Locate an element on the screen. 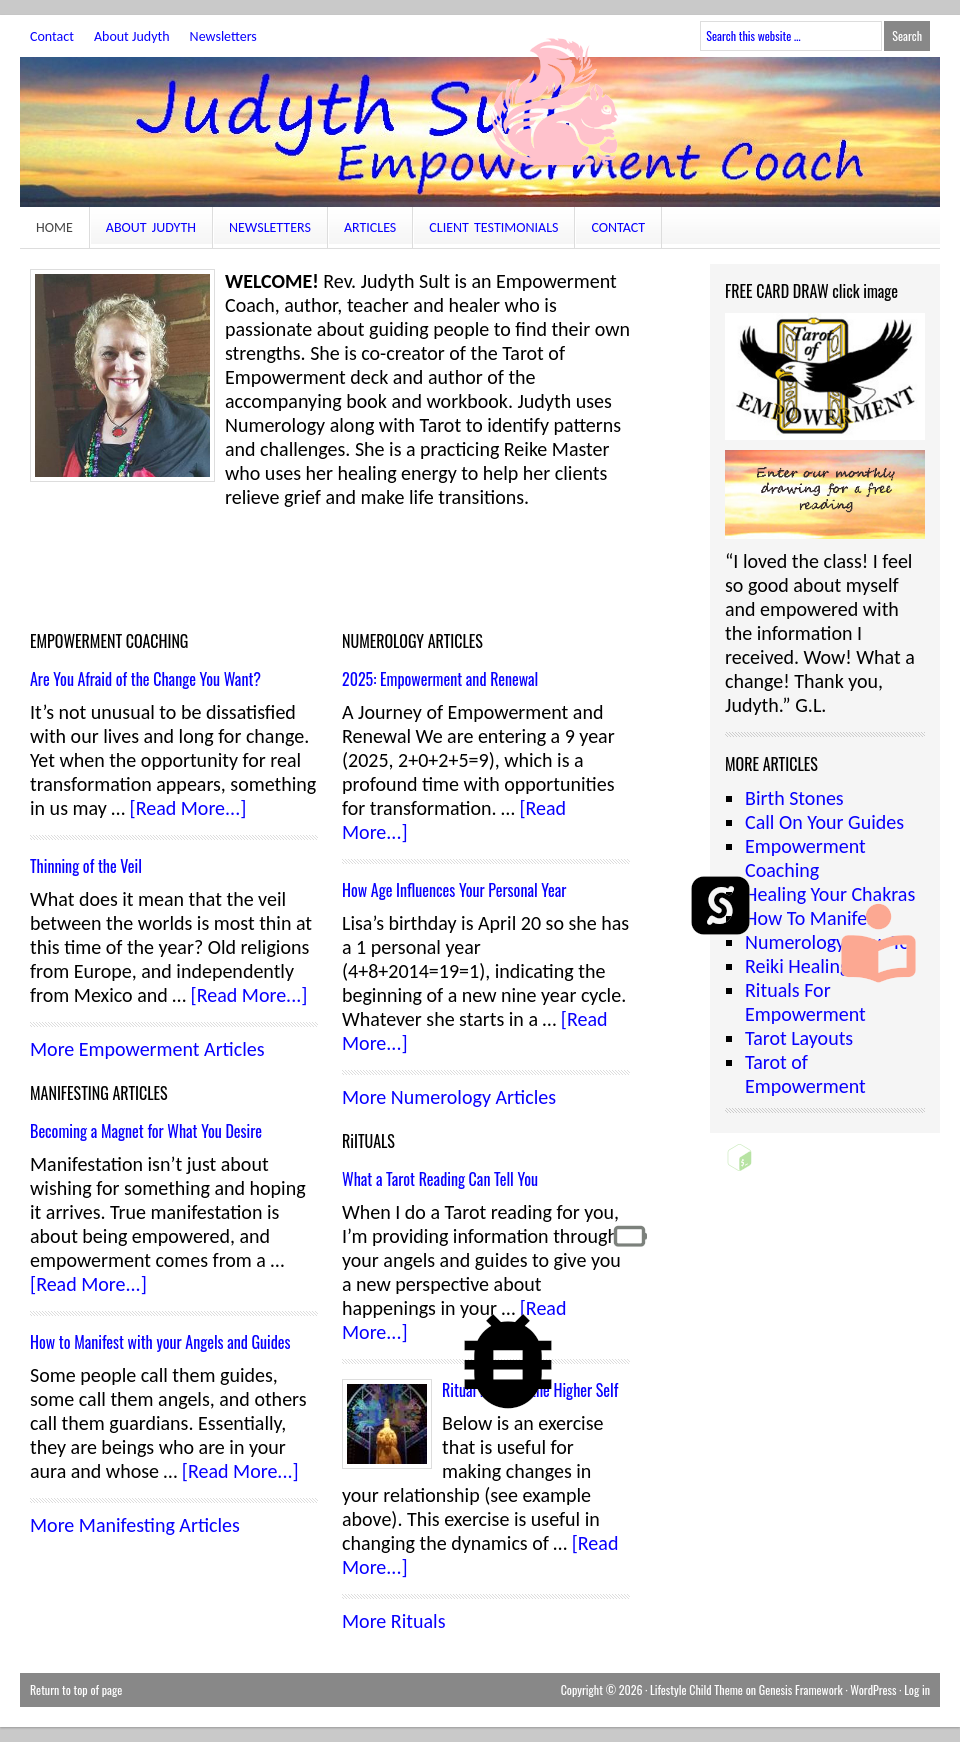  report a bug or software issue is located at coordinates (508, 1360).